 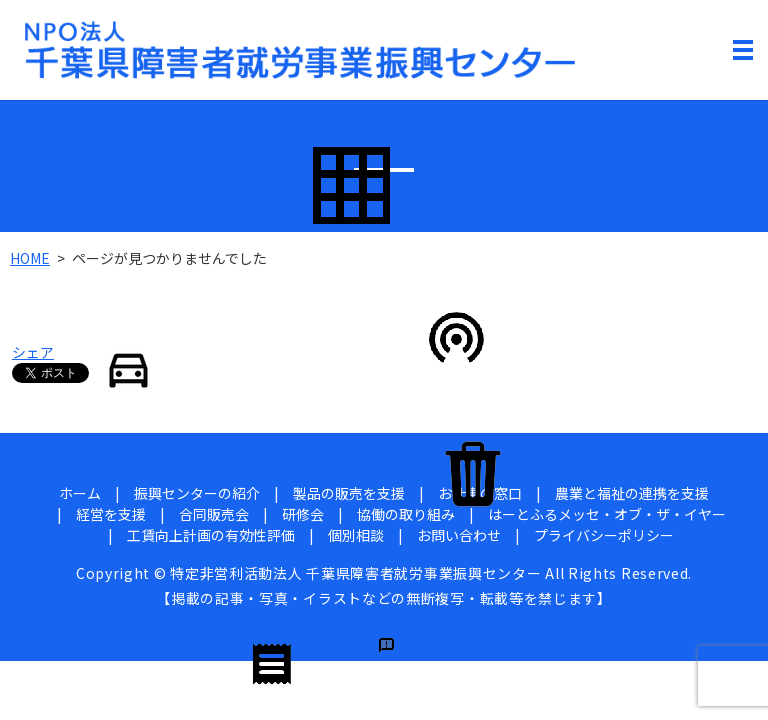 I want to click on view purchase receipt or transaction history, so click(x=272, y=664).